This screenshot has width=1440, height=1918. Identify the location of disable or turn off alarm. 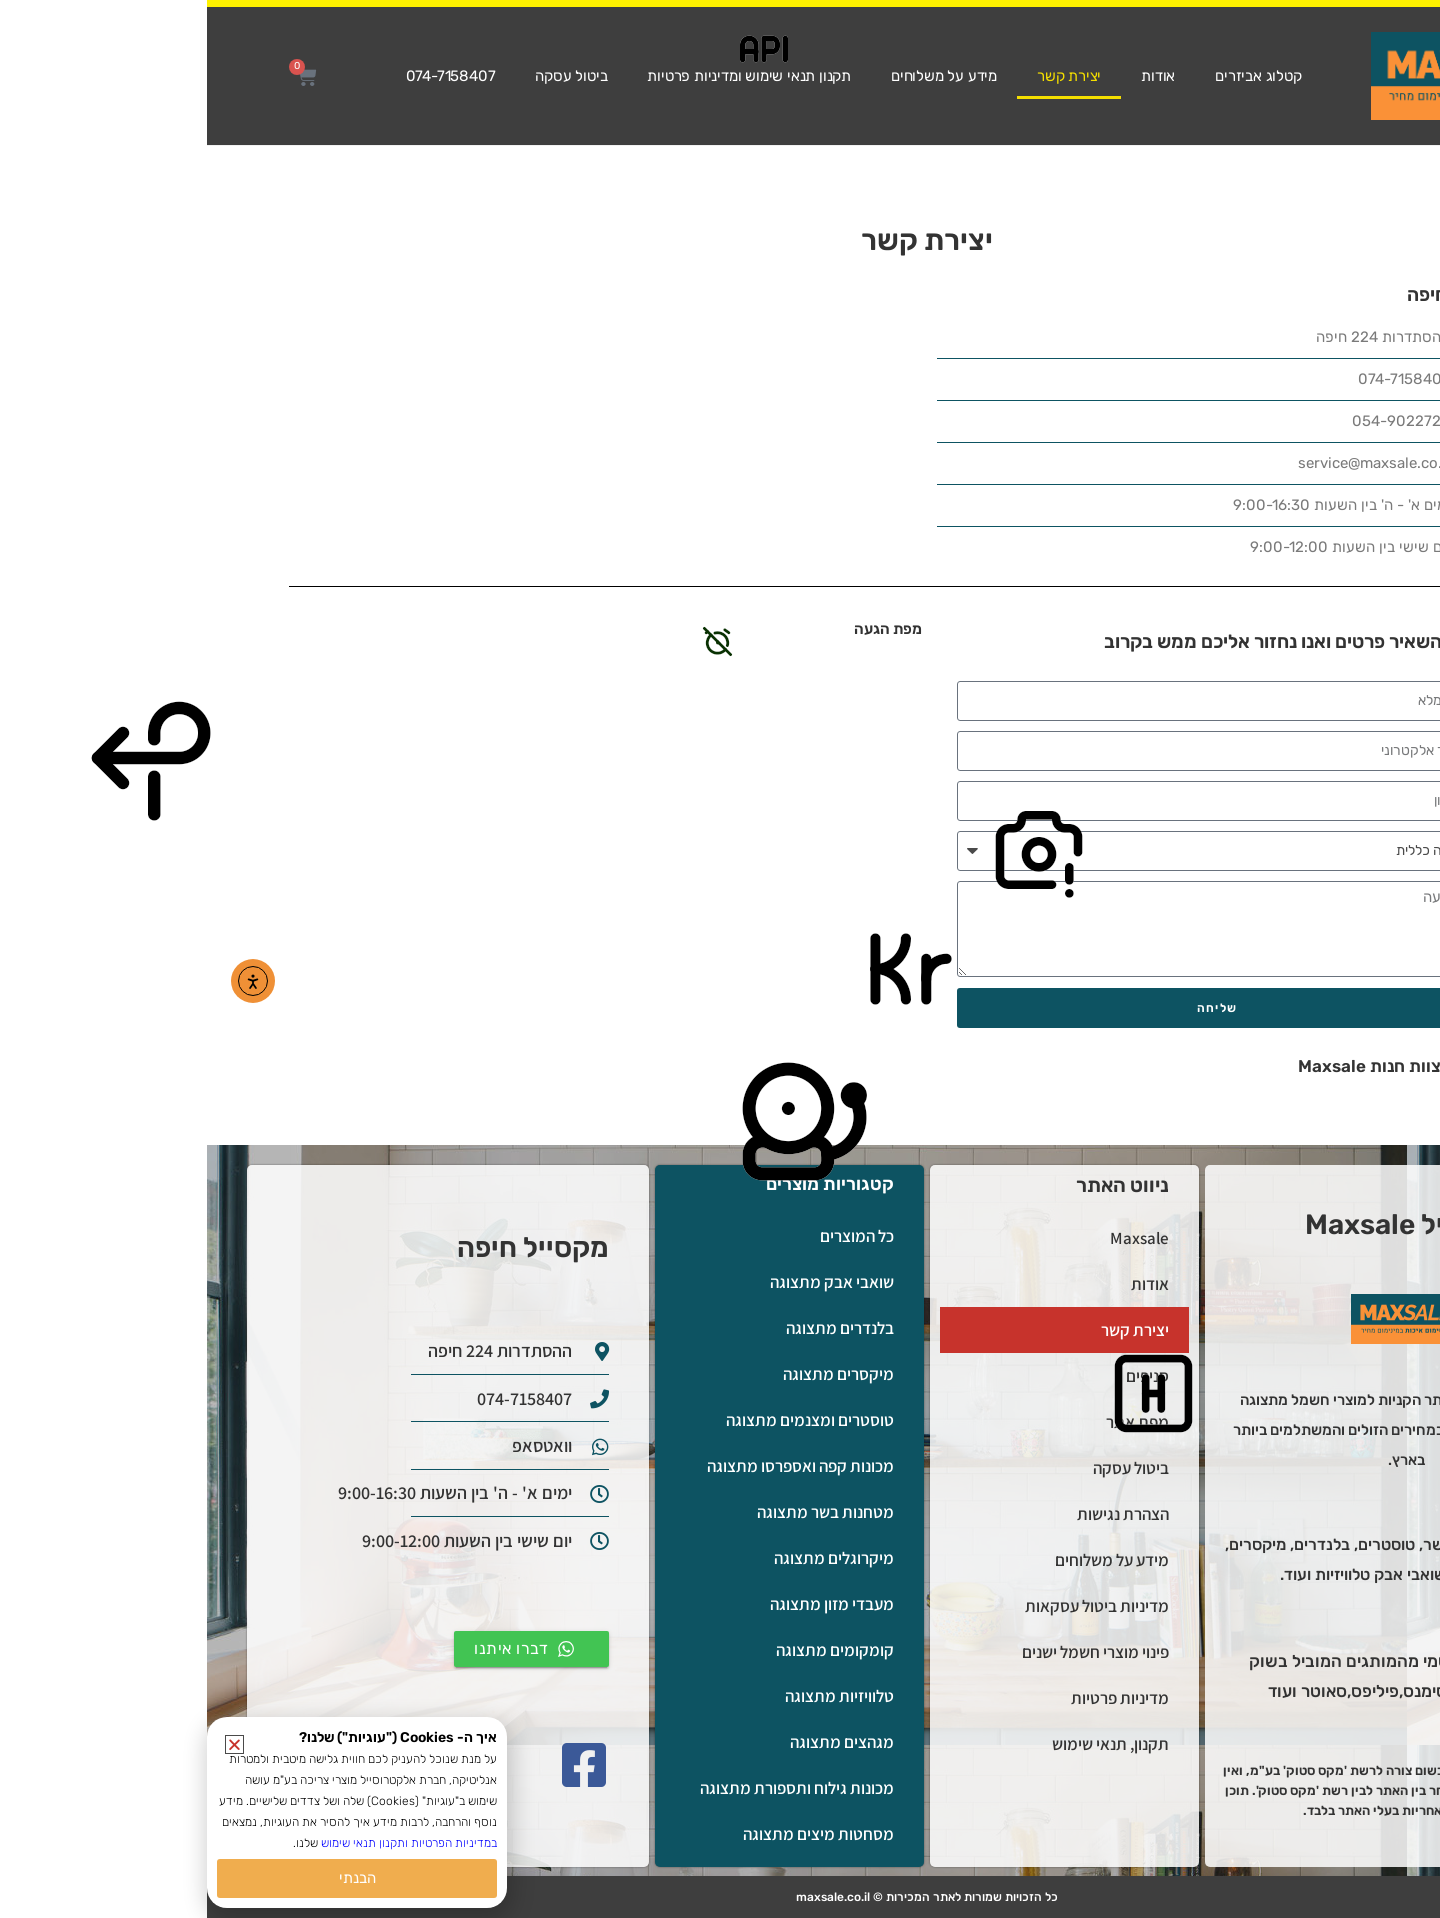
(717, 641).